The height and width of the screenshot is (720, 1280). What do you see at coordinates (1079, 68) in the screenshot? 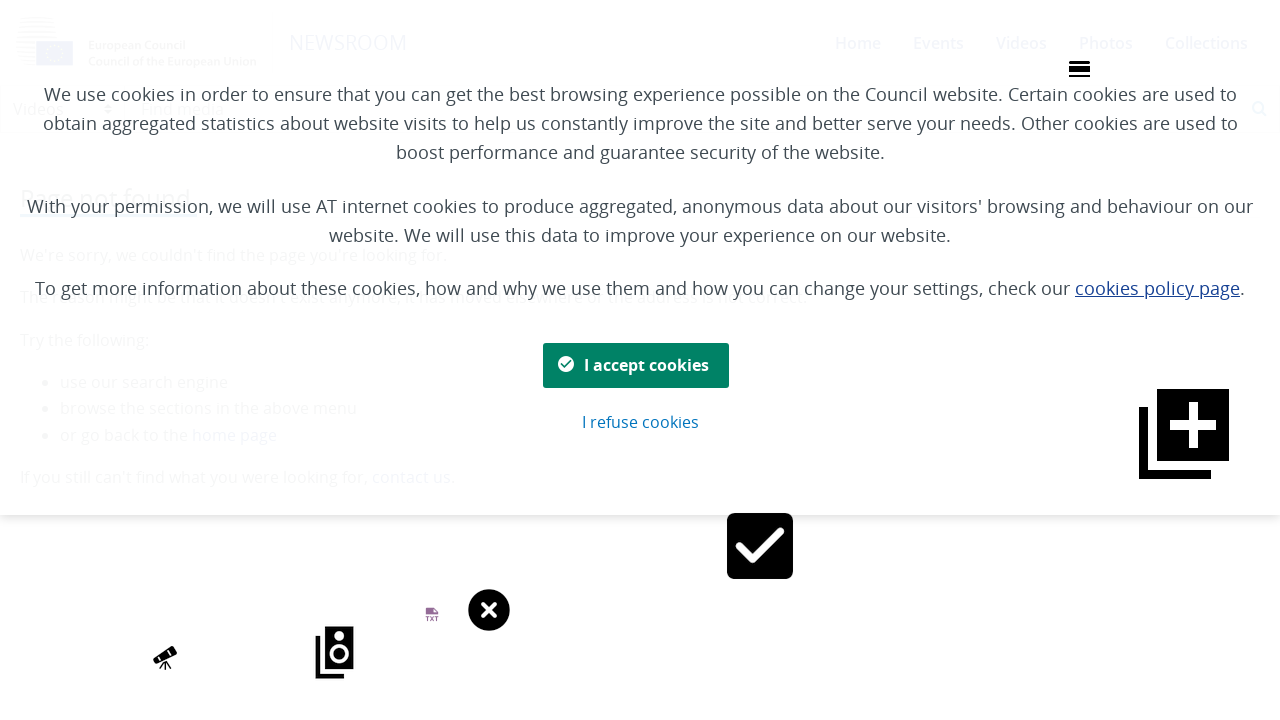
I see `switch to daily calendar view` at bounding box center [1079, 68].